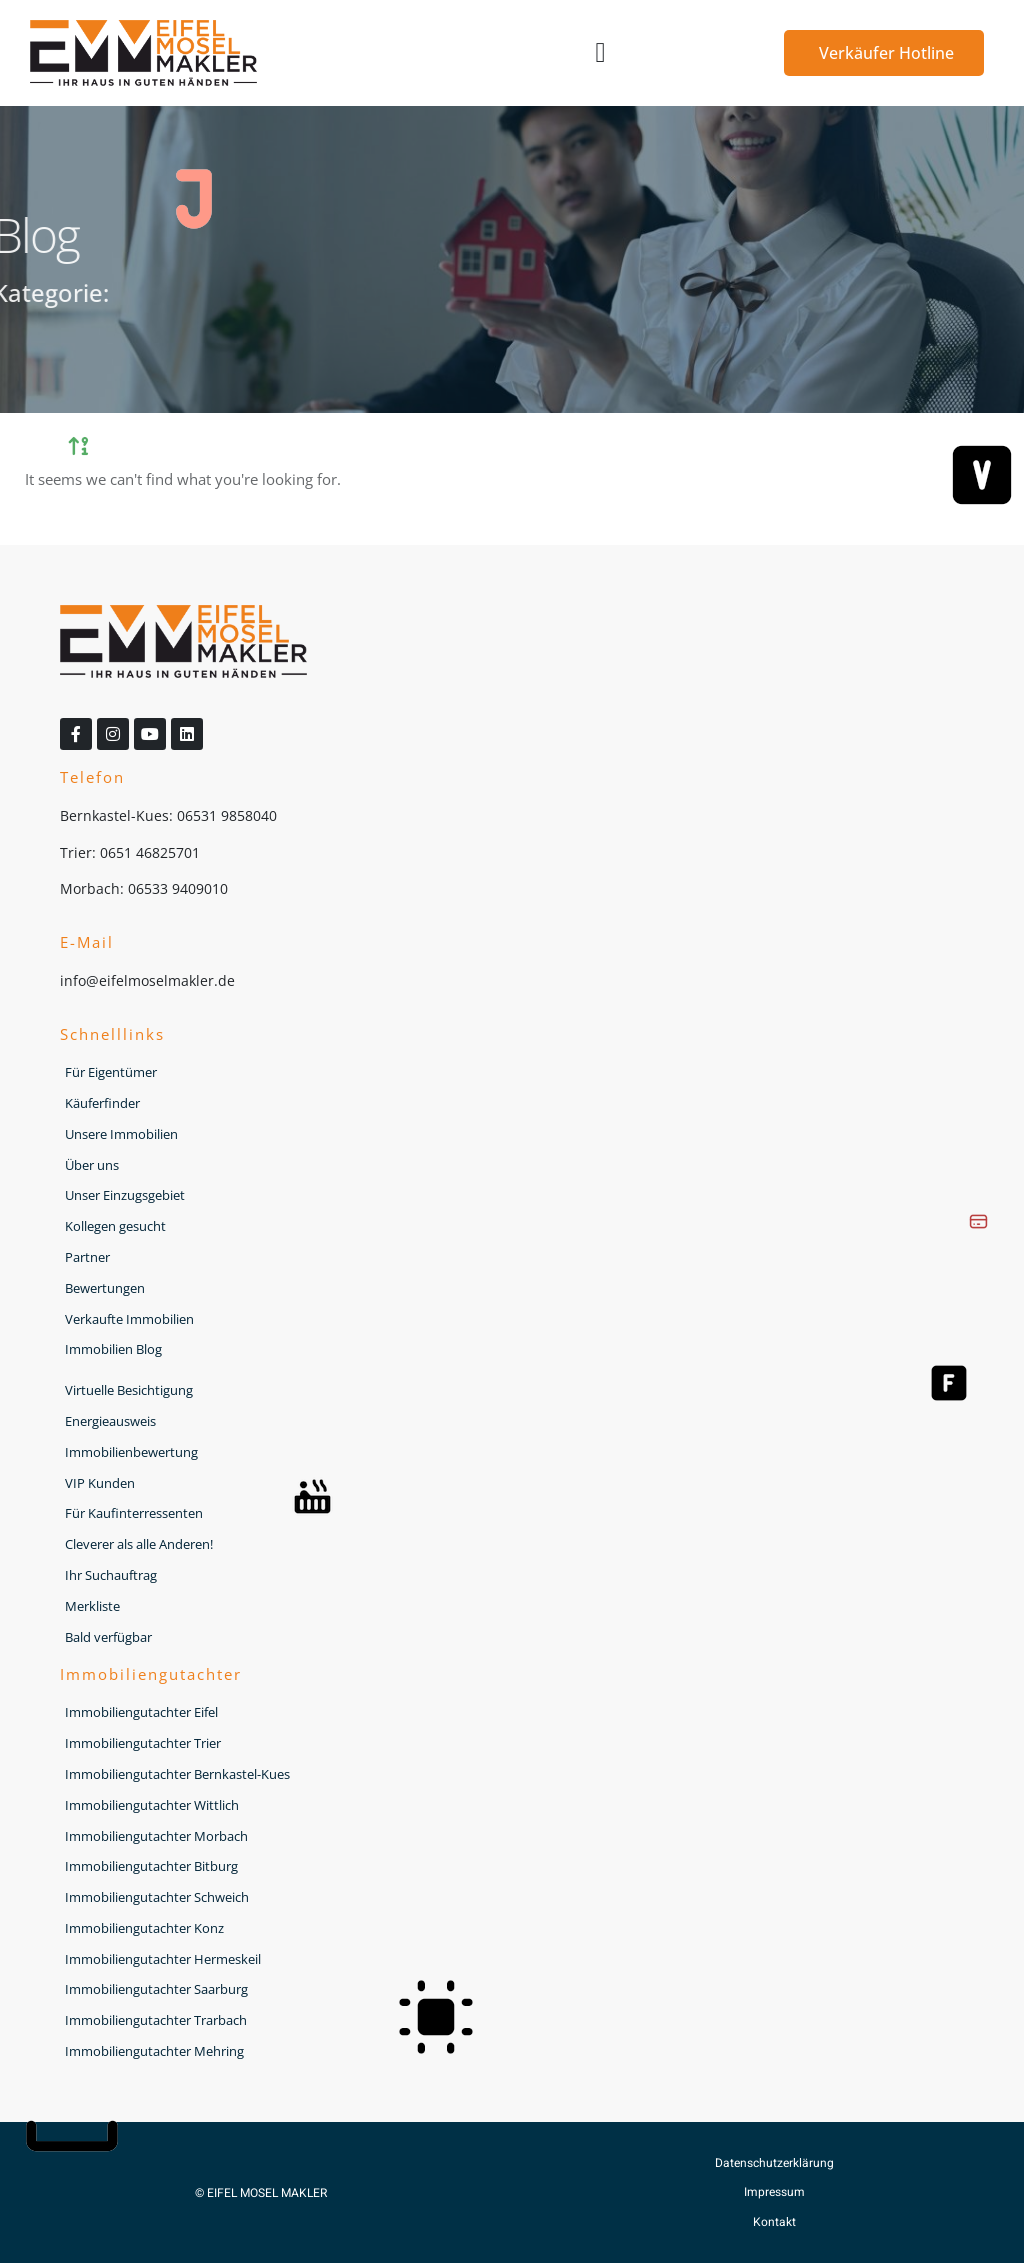 Image resolution: width=1024 pixels, height=2263 pixels. I want to click on sort numbers in descending order (9 to 1), so click(79, 446).